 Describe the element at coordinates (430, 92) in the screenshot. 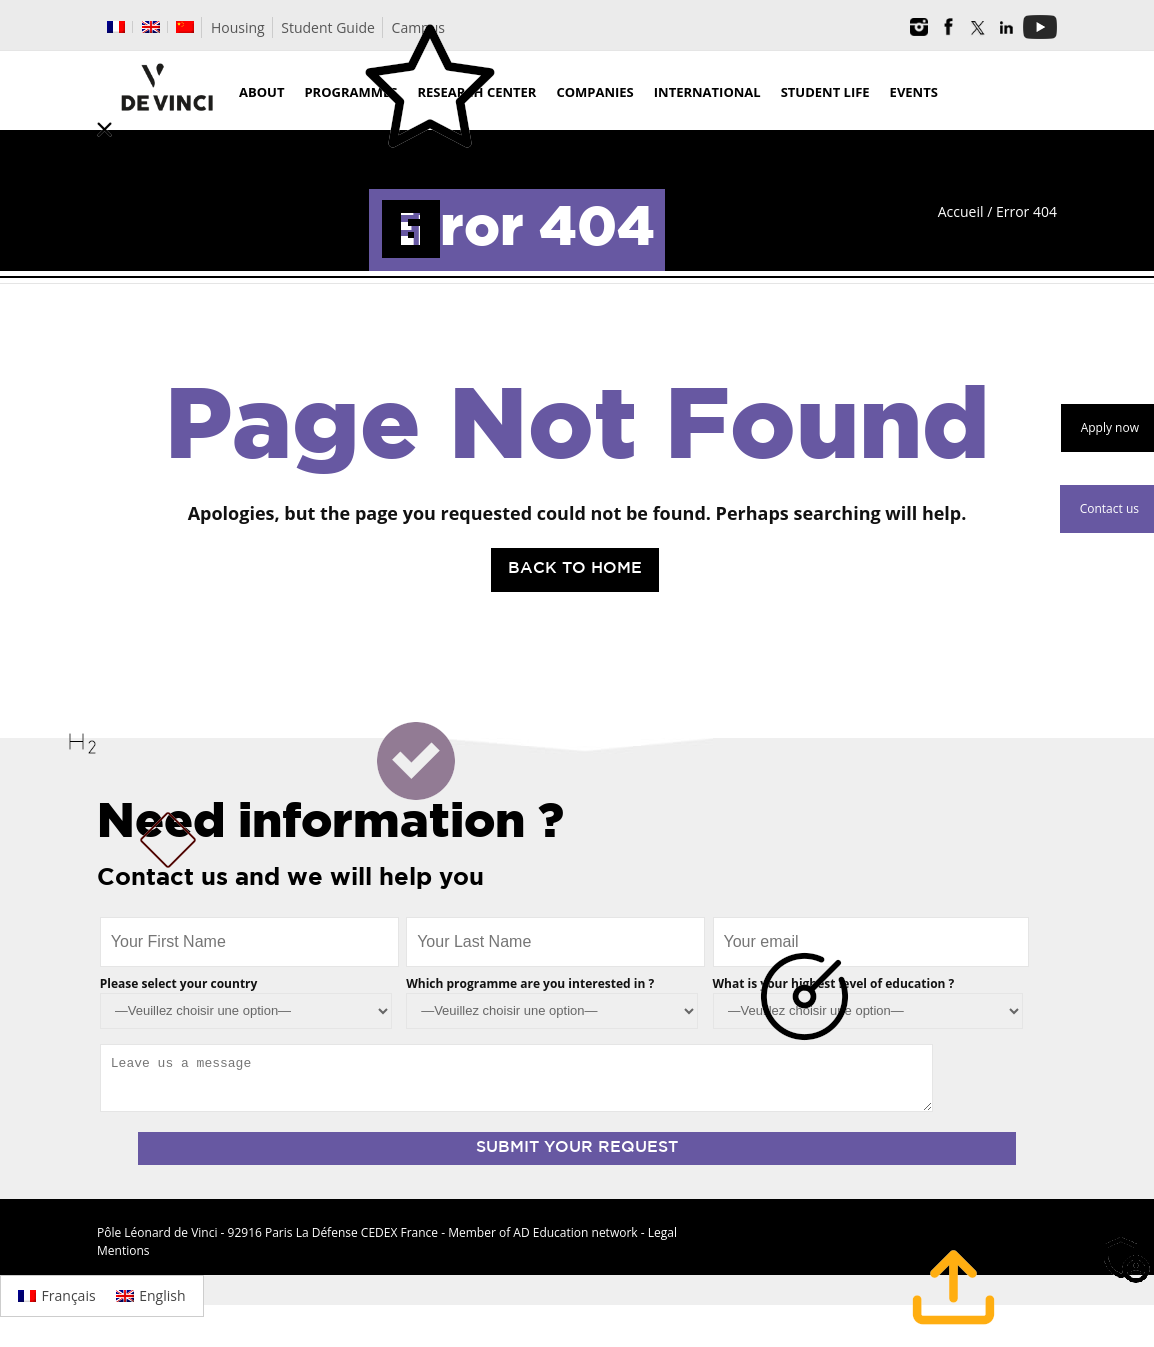

I see `add item to favorites` at that location.